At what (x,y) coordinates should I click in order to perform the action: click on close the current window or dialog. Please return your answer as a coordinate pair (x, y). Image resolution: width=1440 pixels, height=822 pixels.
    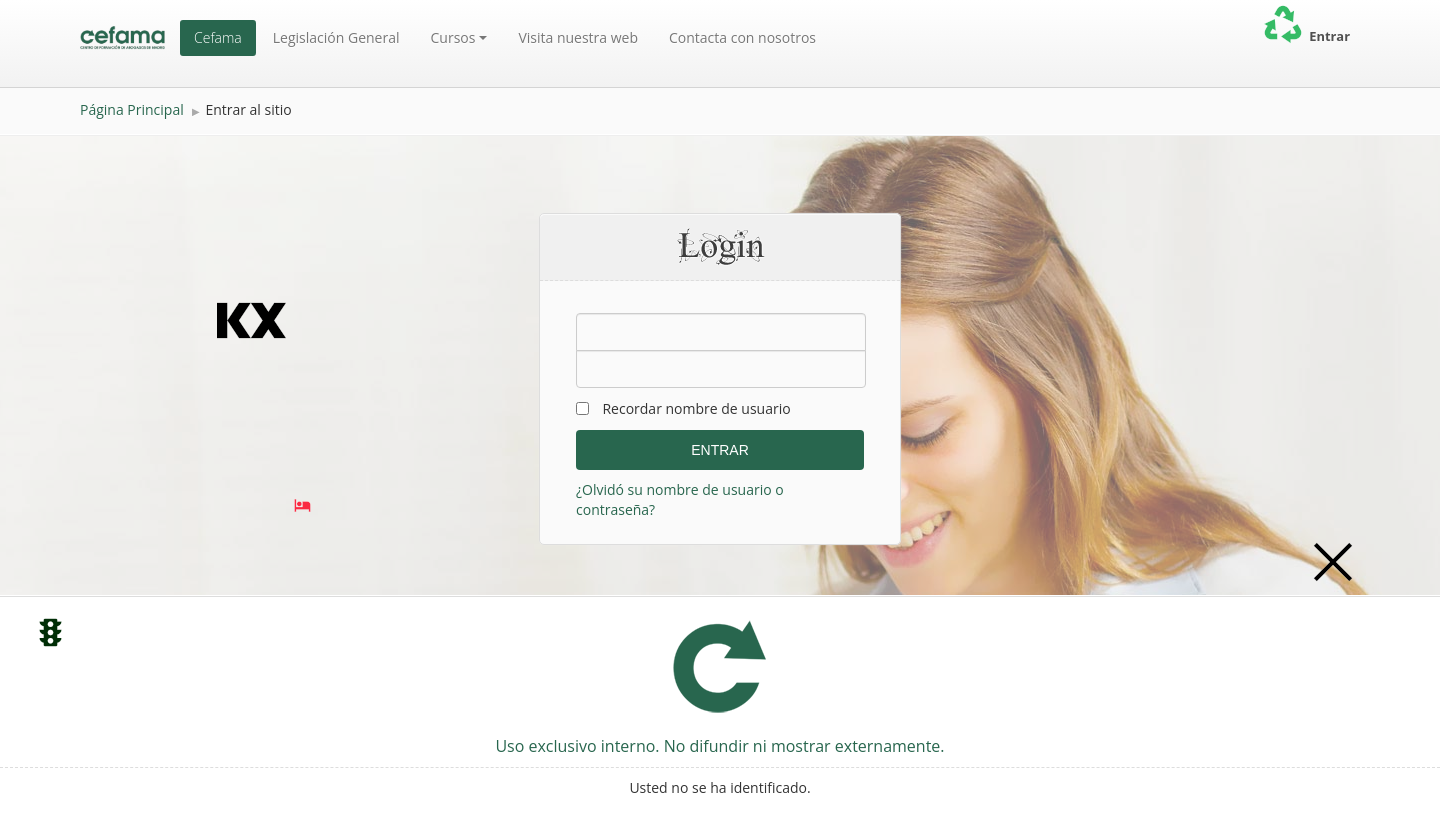
    Looking at the image, I should click on (1333, 562).